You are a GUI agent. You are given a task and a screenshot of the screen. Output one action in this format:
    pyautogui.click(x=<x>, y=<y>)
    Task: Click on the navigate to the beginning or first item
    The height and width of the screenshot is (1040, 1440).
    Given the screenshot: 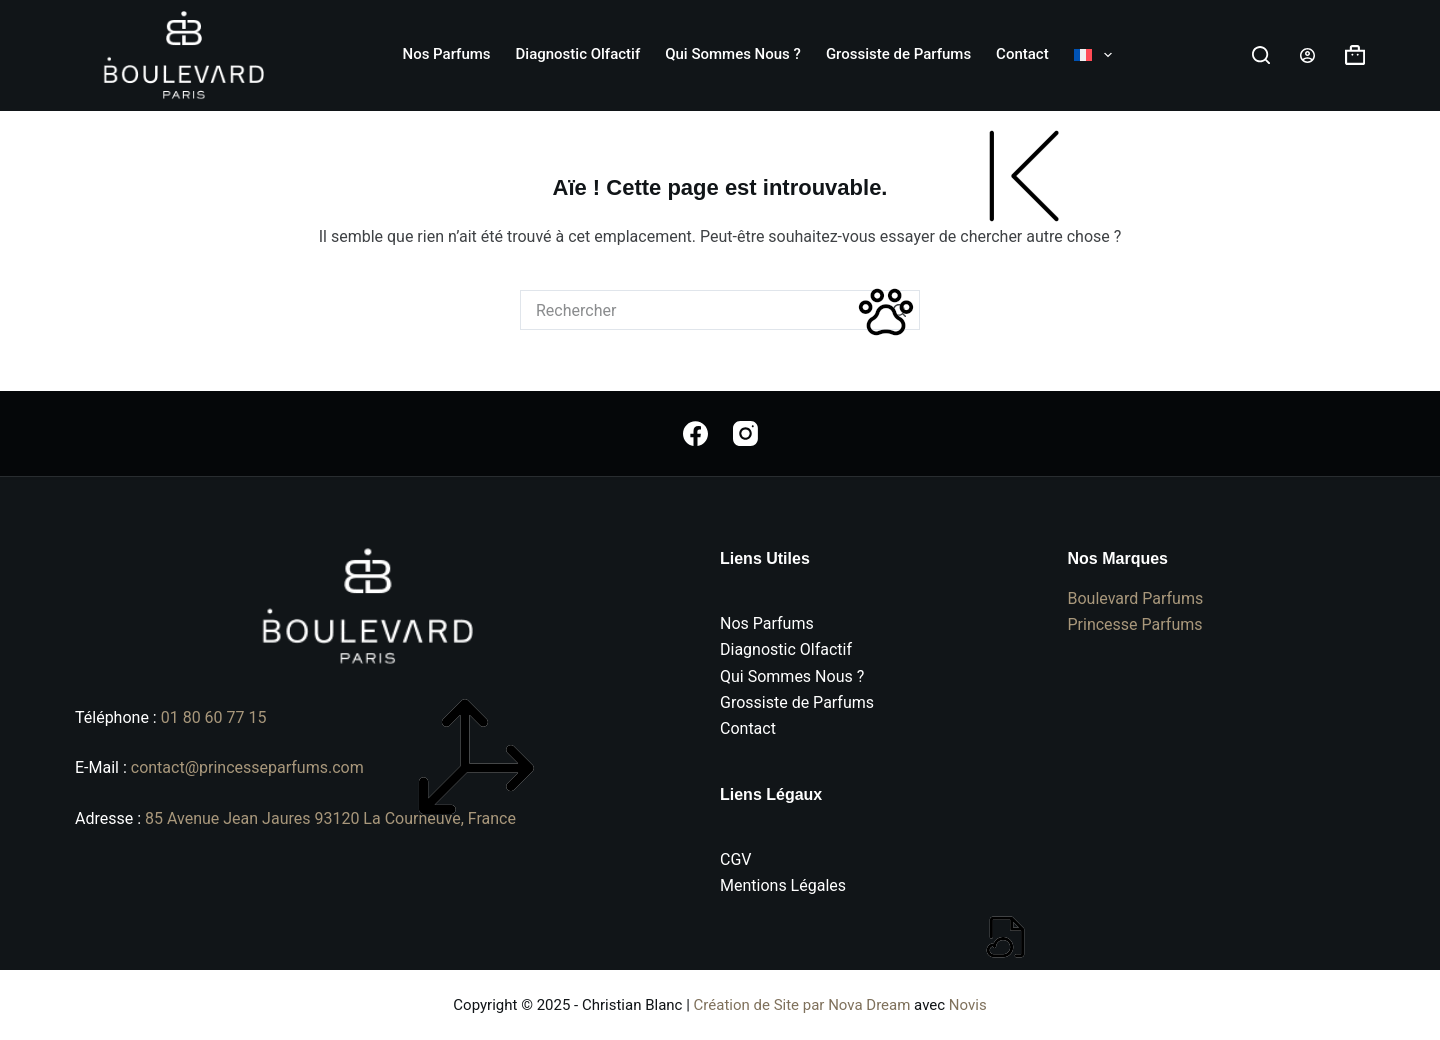 What is the action you would take?
    pyautogui.click(x=1022, y=176)
    